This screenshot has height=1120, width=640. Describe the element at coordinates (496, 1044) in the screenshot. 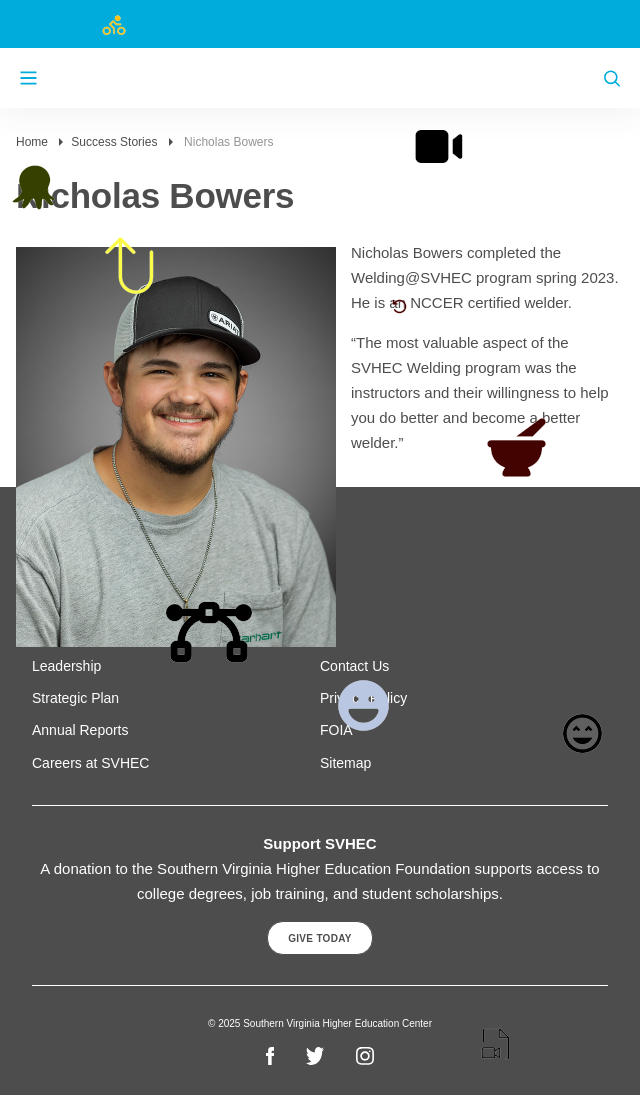

I see `access a video file` at that location.